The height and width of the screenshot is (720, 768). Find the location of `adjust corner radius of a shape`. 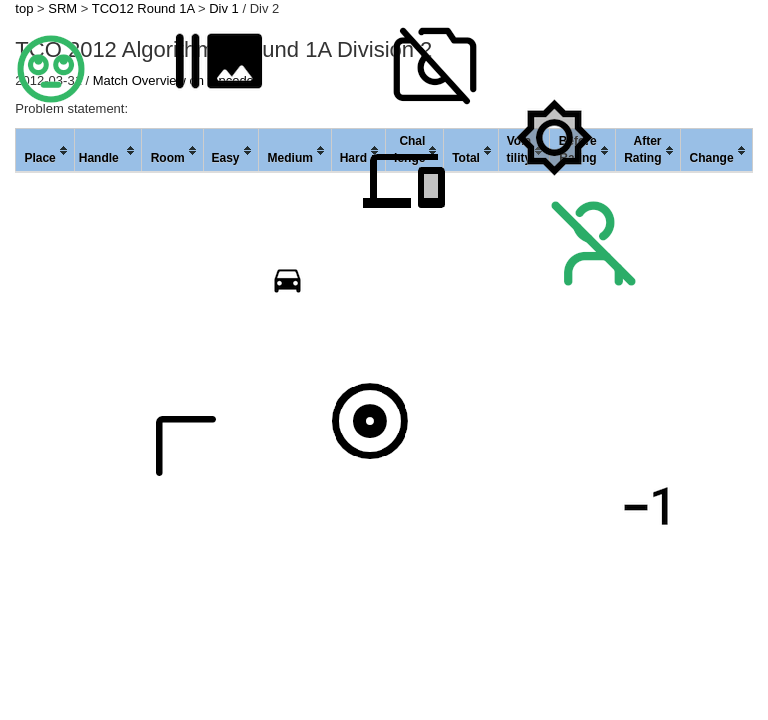

adjust corner radius of a shape is located at coordinates (186, 446).